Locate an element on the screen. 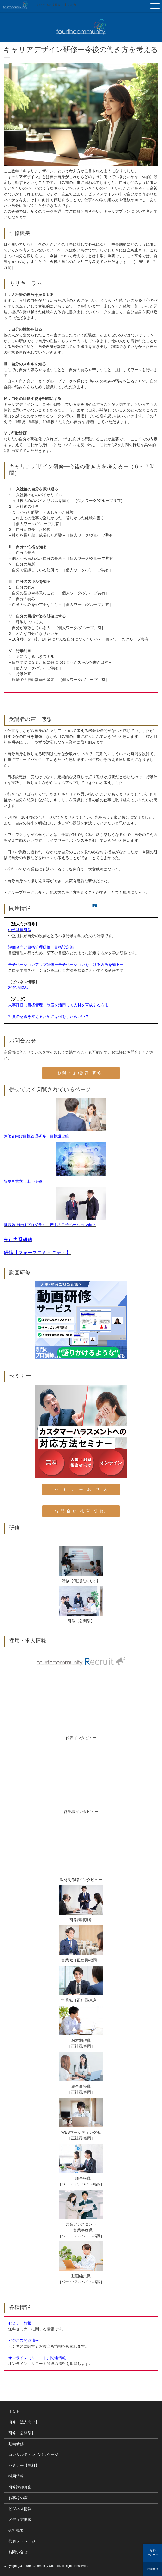  open Xamarin project files folder is located at coordinates (78, 2148).